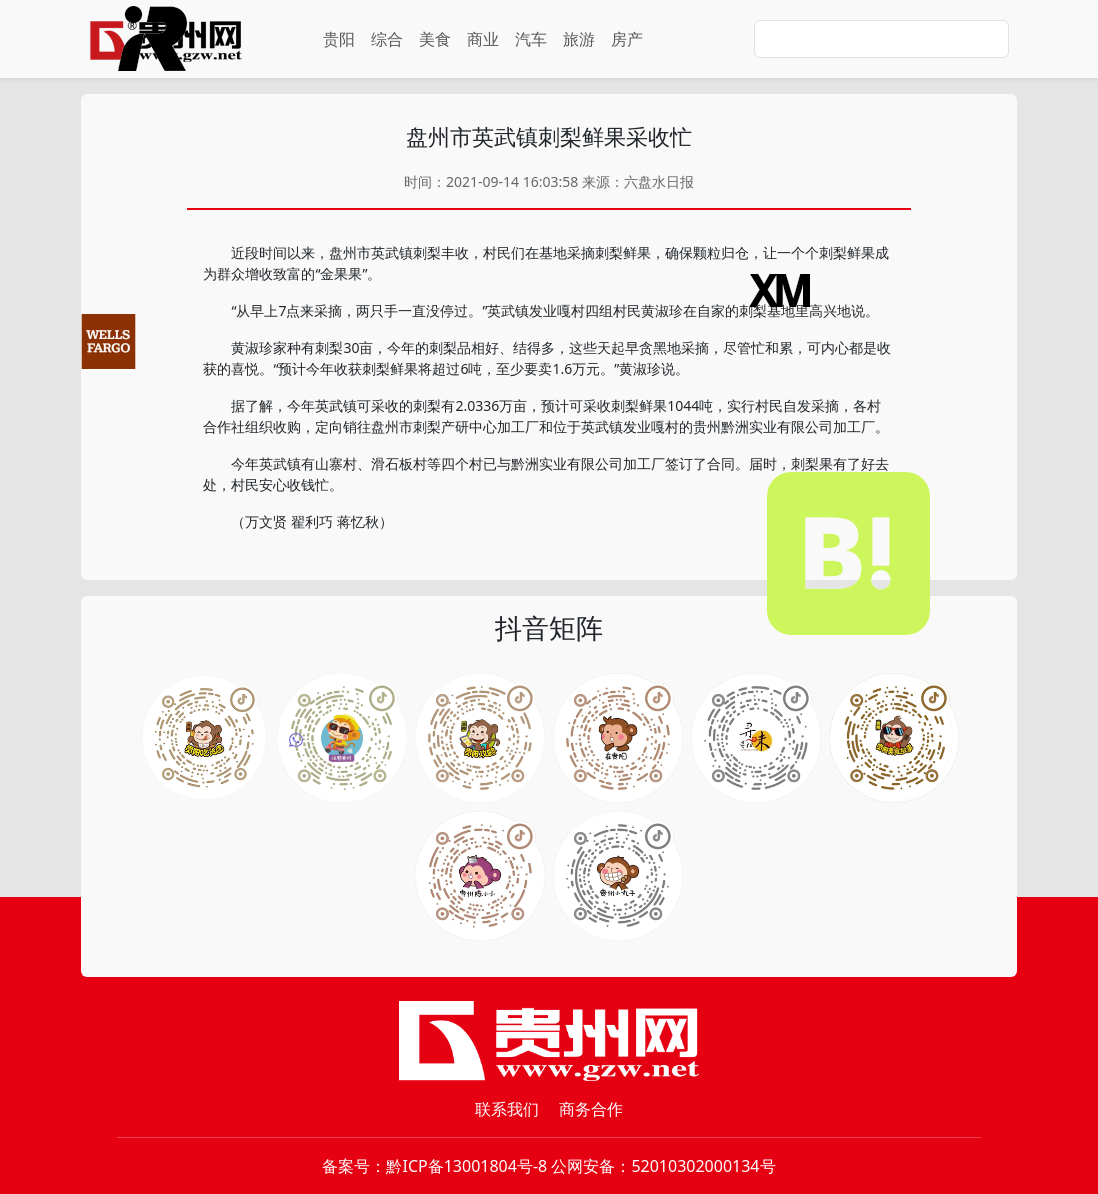 This screenshot has height=1194, width=1098. I want to click on open hatena bookmark app, so click(848, 553).